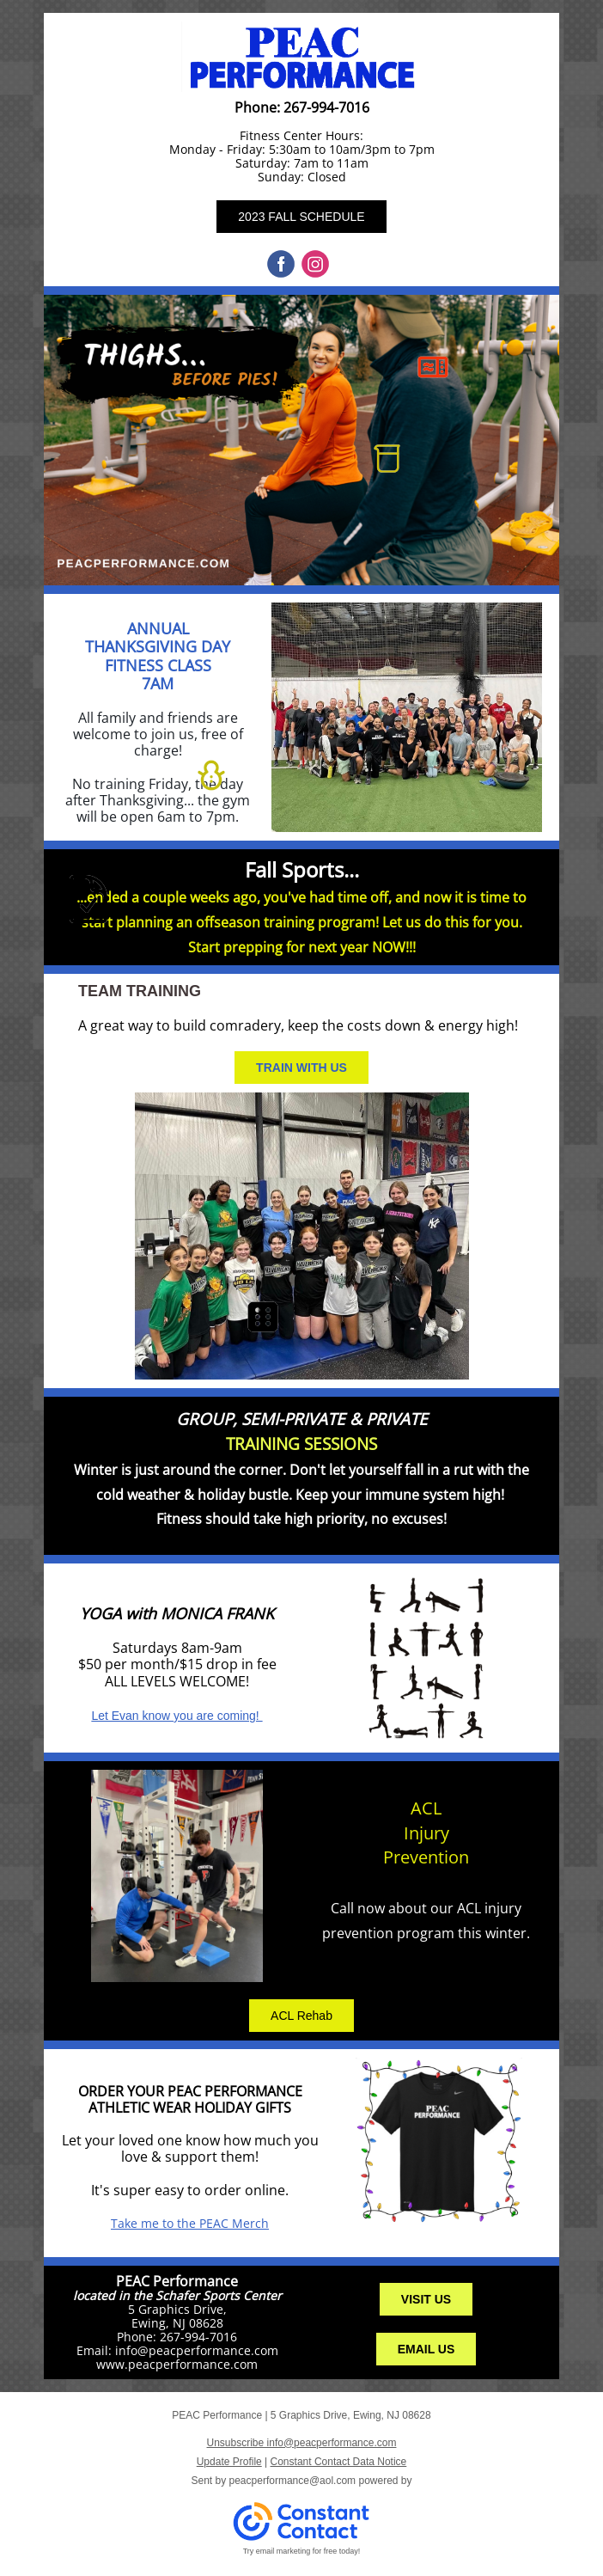 This screenshot has height=2576, width=603. I want to click on access experimental or beta features, so click(387, 458).